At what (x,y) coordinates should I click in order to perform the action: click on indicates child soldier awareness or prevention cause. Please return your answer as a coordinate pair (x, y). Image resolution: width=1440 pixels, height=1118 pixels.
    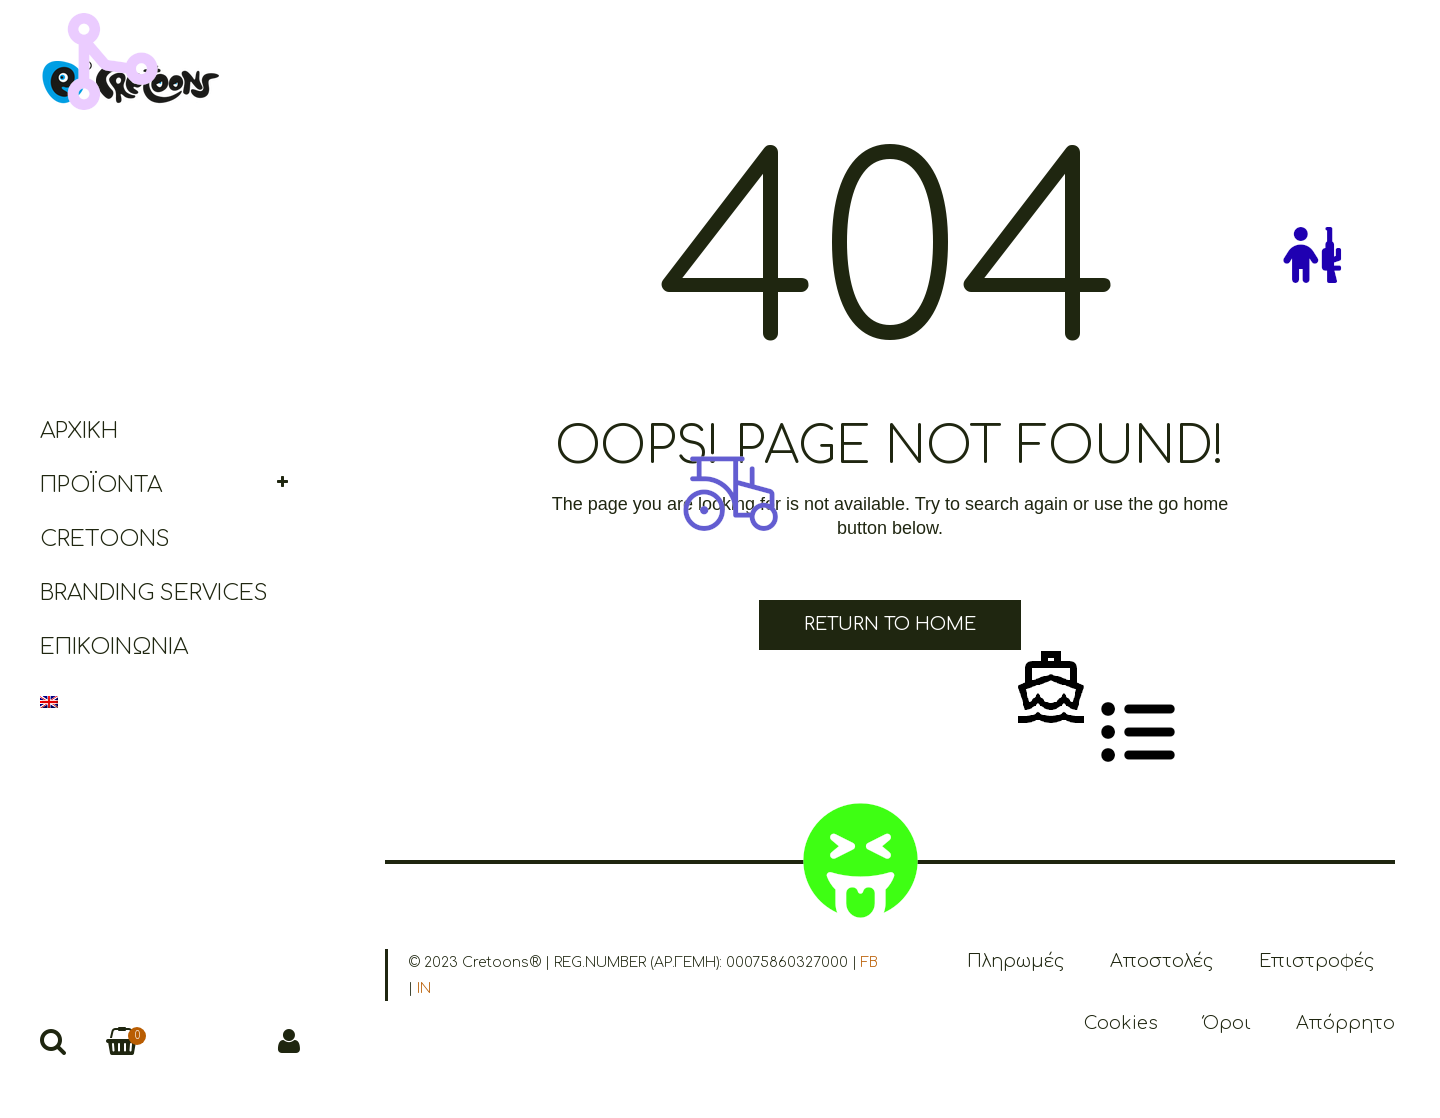
    Looking at the image, I should click on (1313, 255).